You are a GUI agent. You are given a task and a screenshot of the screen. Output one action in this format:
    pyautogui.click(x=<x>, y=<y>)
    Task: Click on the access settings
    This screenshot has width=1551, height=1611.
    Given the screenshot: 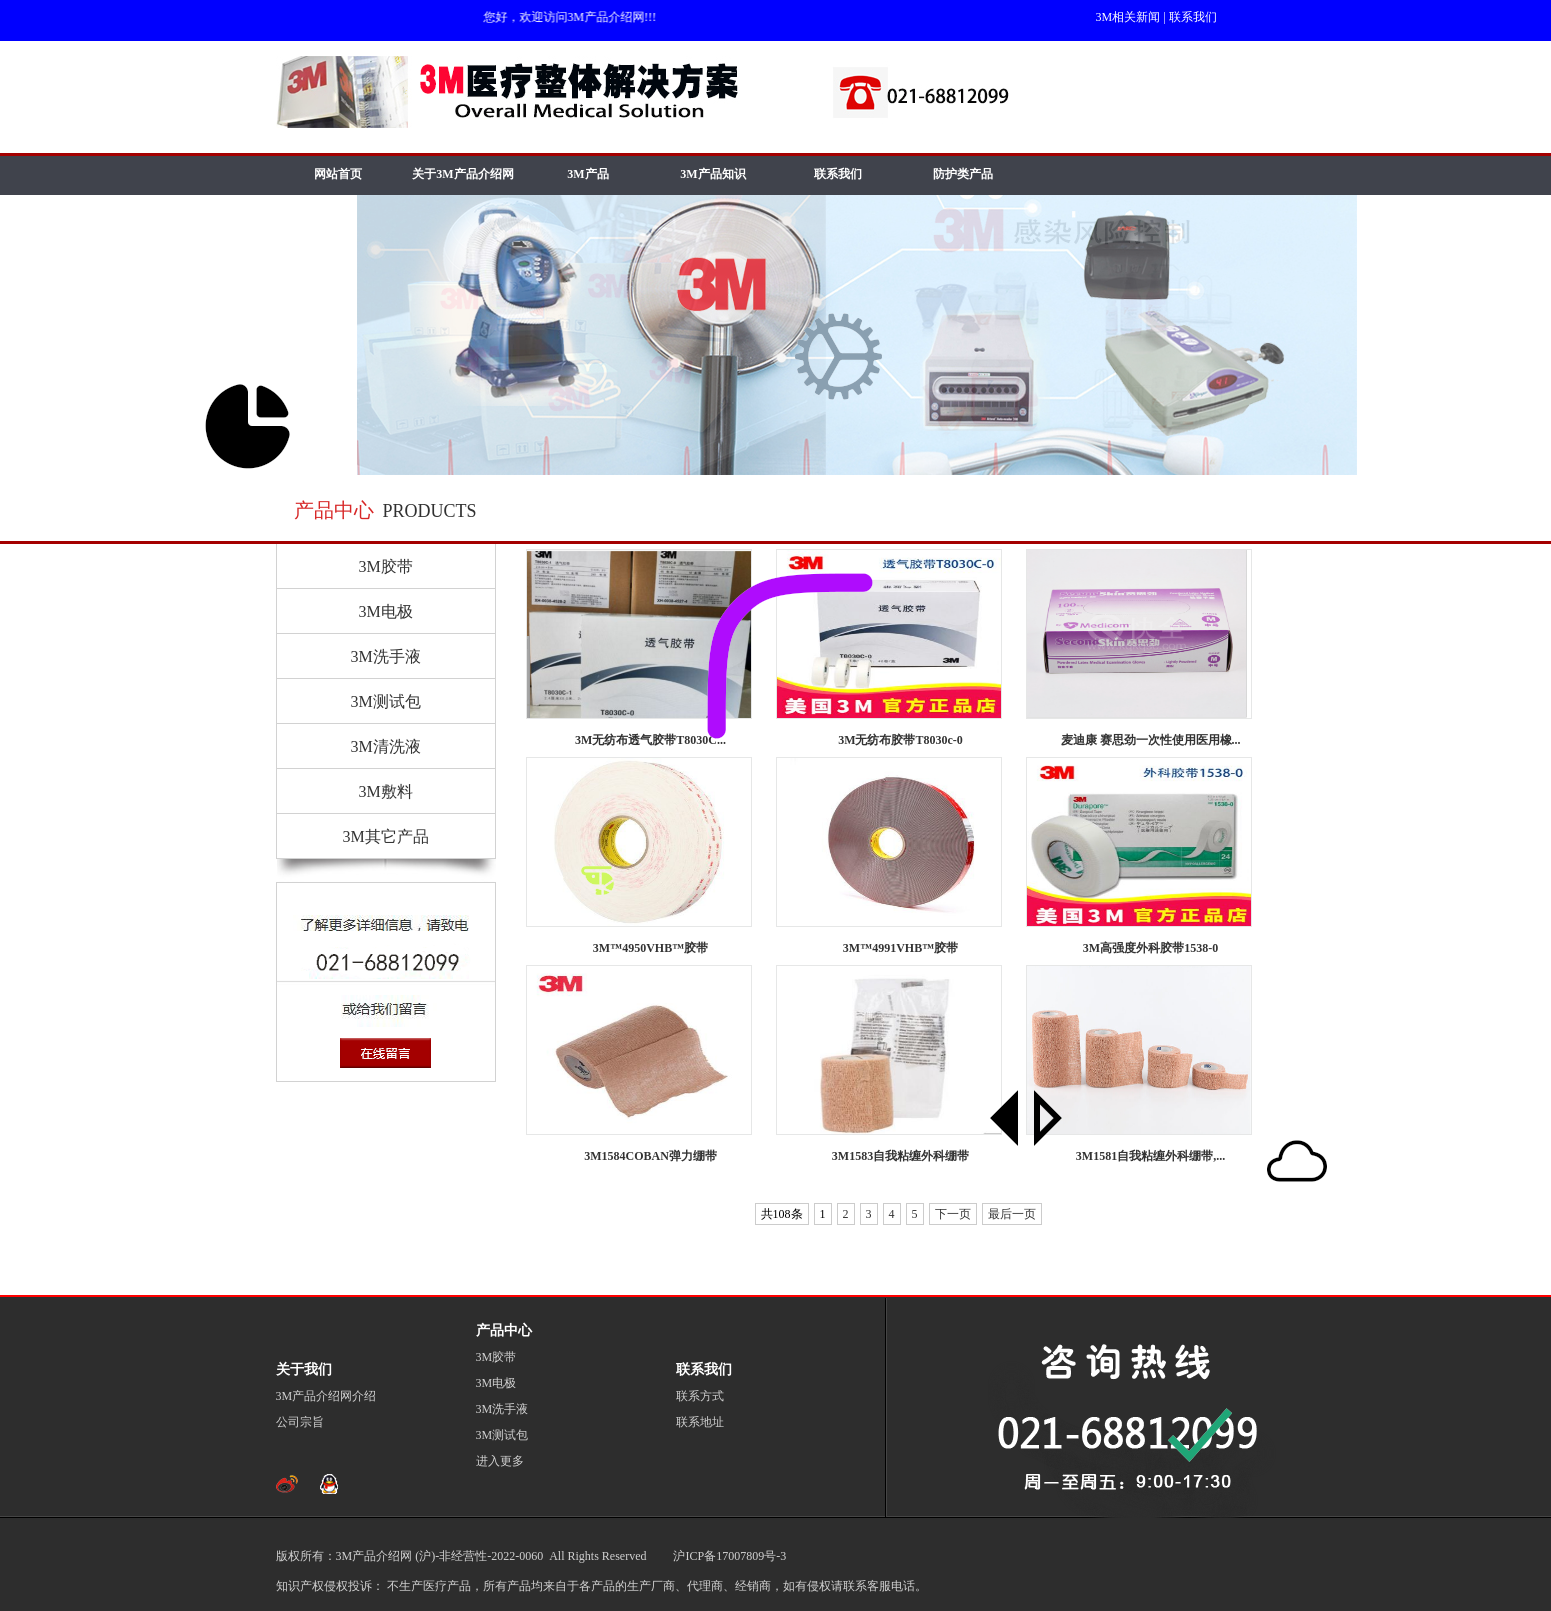 What is the action you would take?
    pyautogui.click(x=838, y=356)
    